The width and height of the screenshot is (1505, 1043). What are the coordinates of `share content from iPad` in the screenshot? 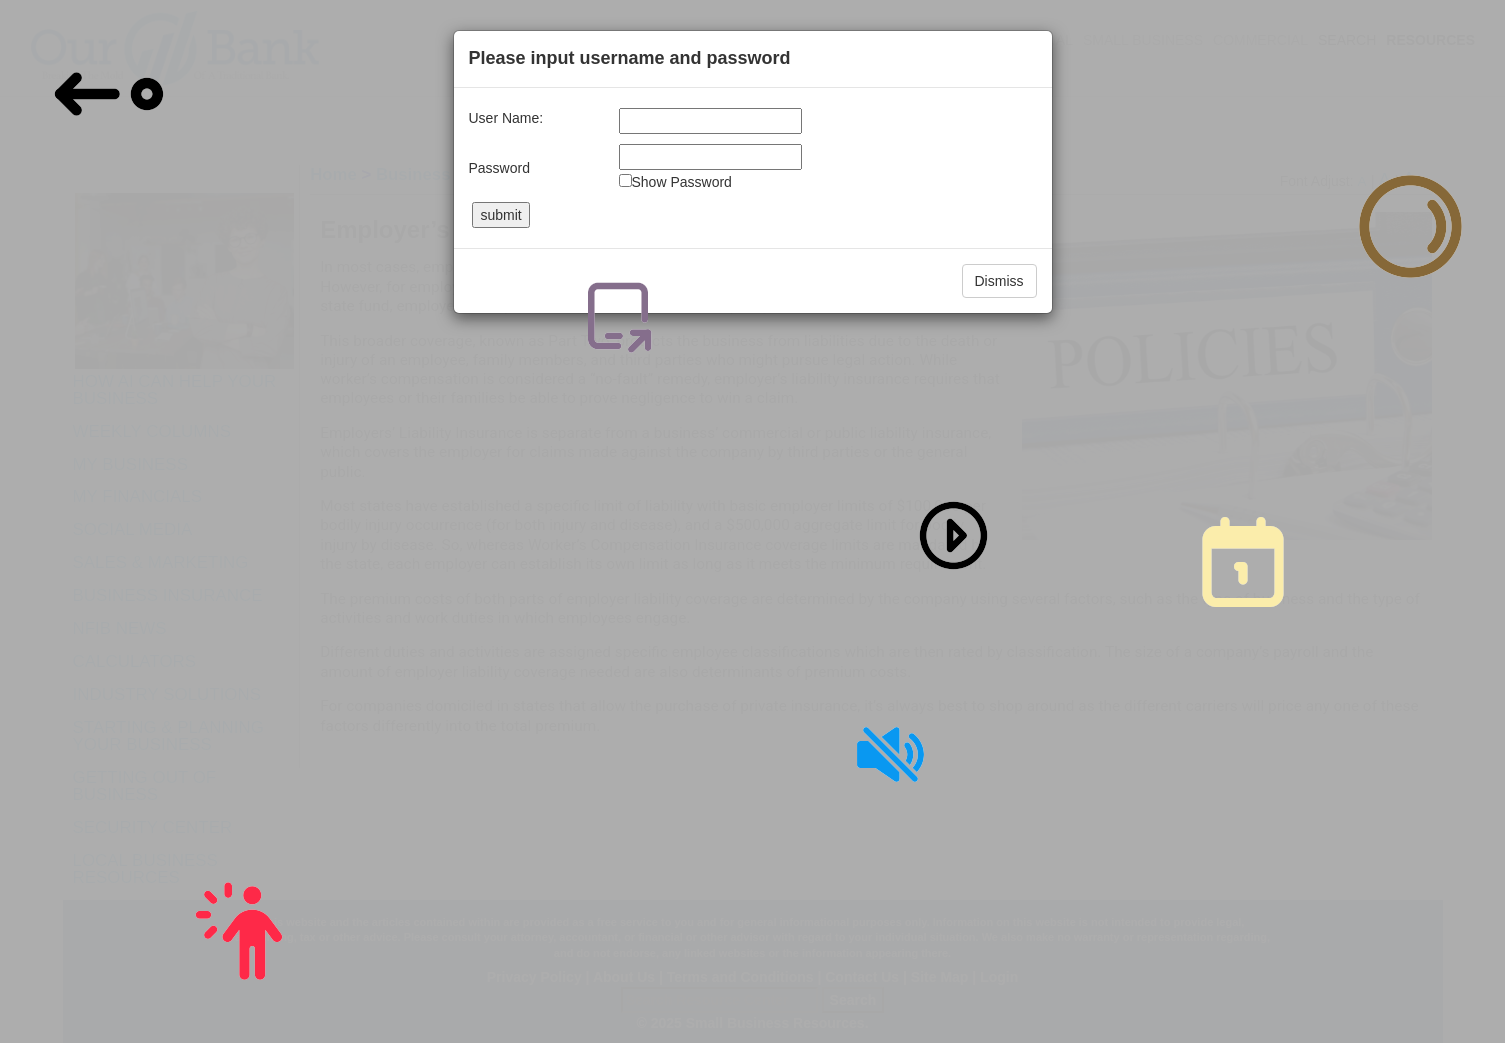 It's located at (618, 316).